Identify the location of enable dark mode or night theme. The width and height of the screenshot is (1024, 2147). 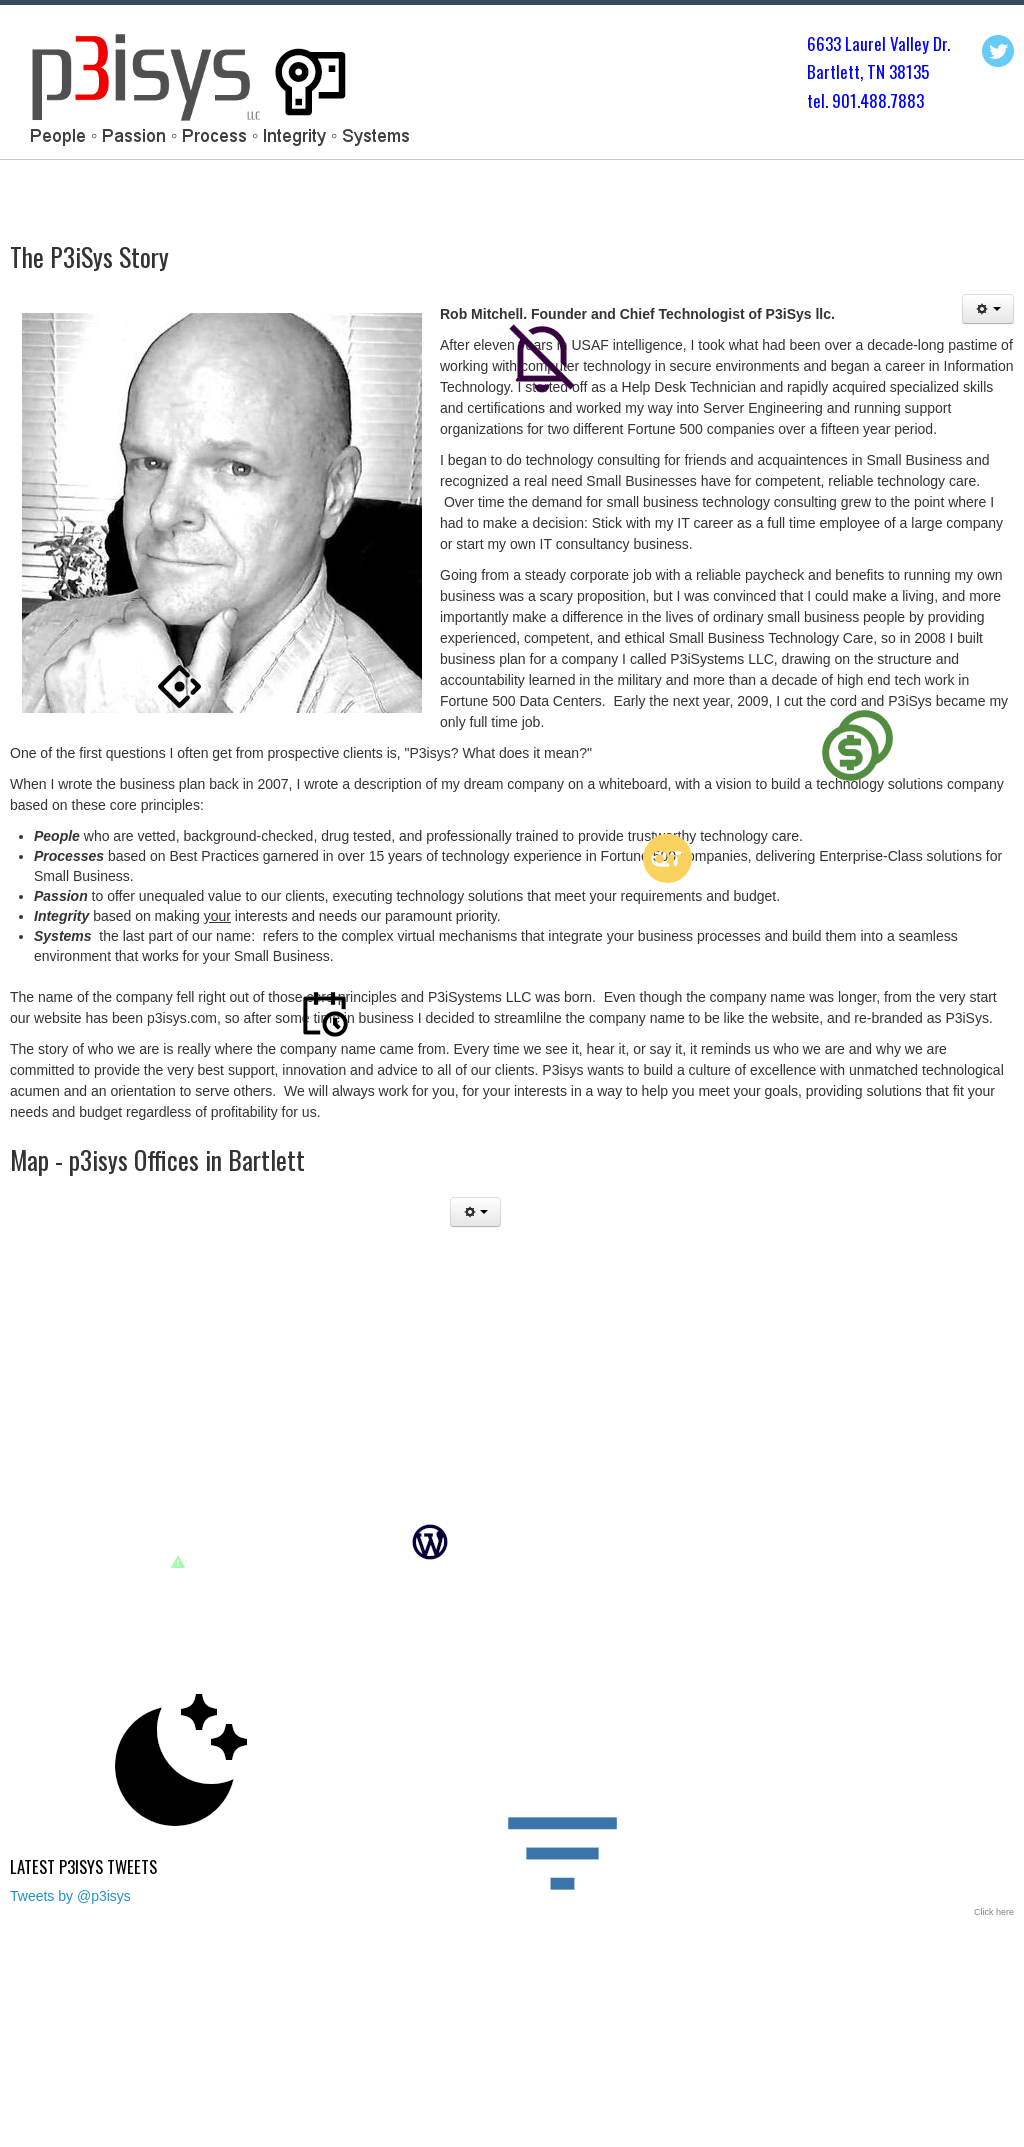
(175, 1766).